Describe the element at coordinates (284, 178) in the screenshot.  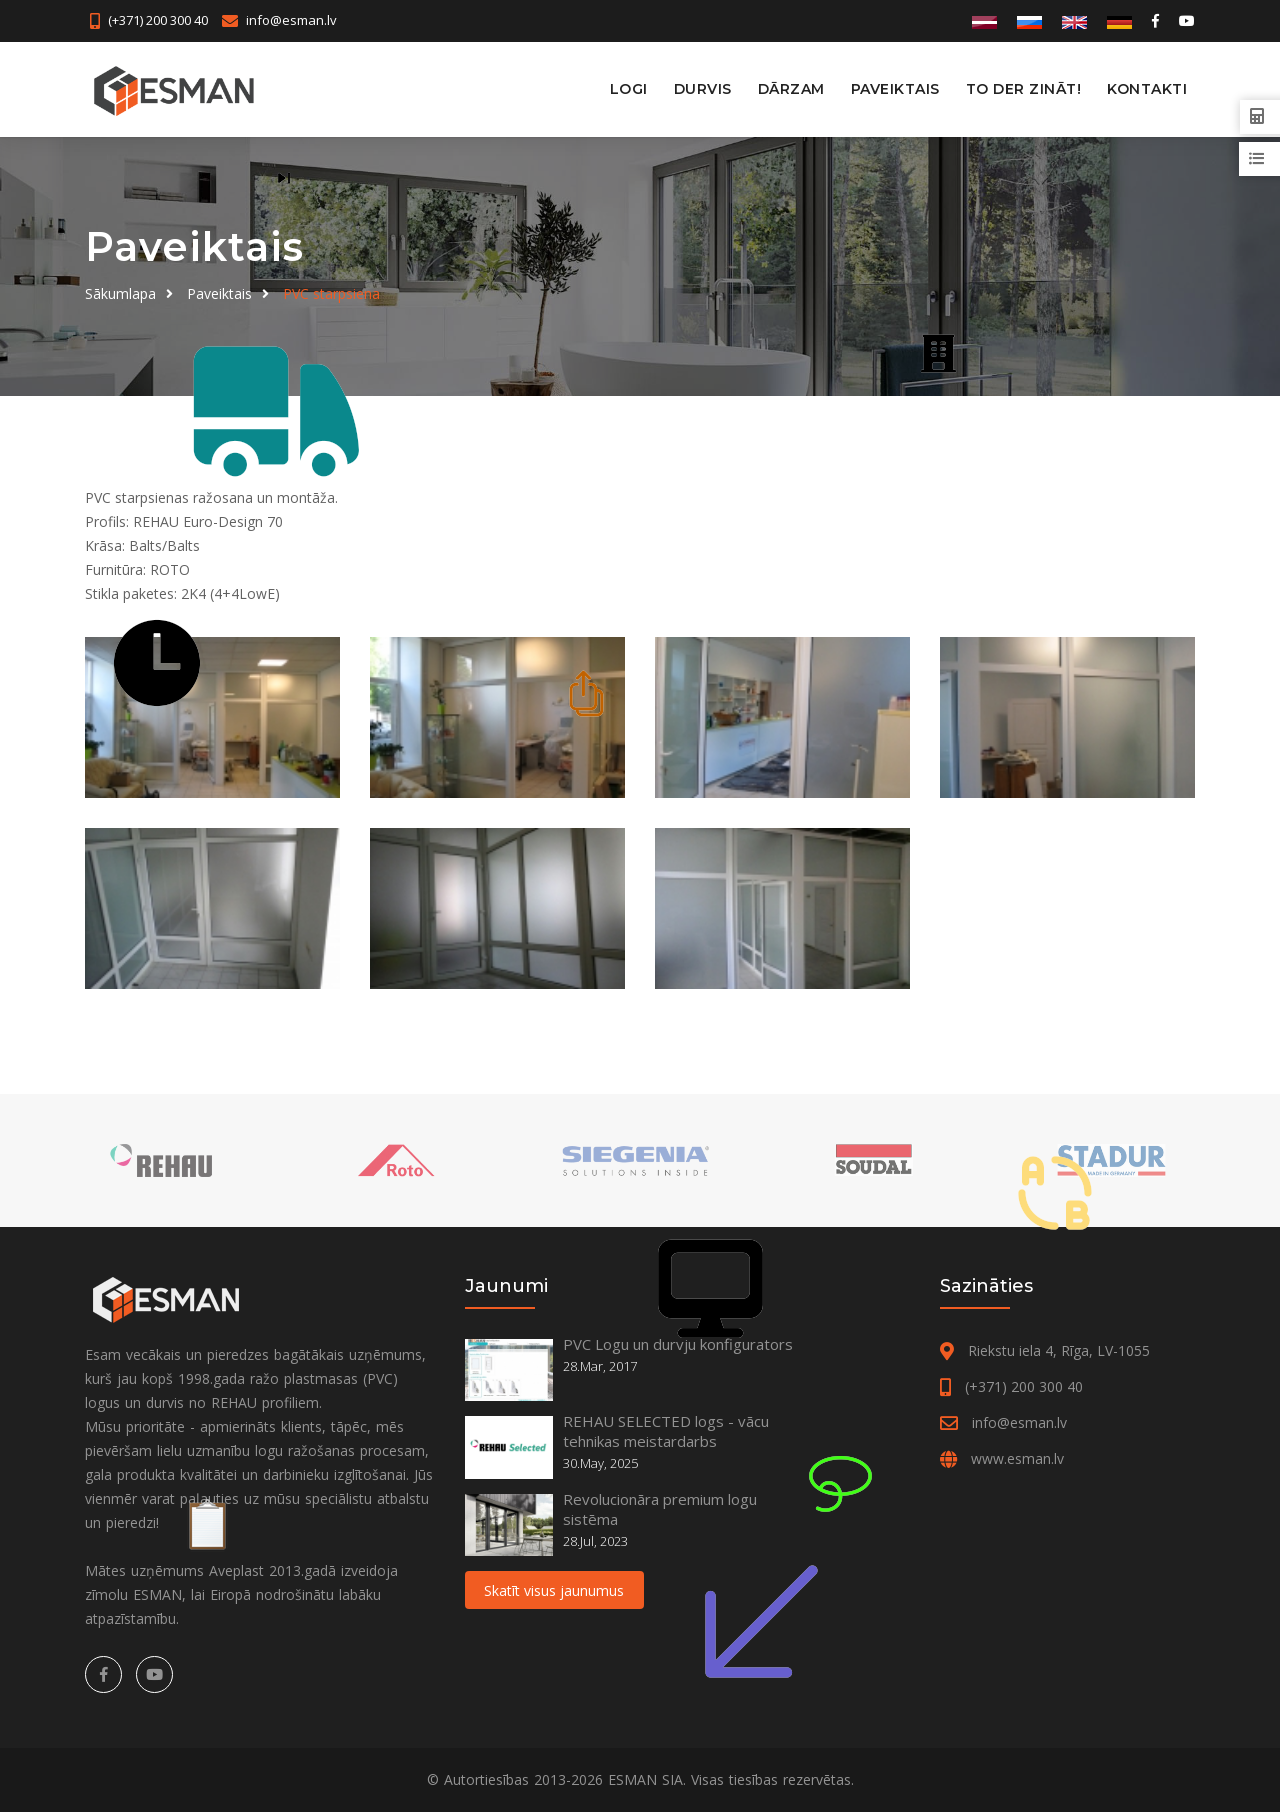
I see `skip to the next track or video` at that location.